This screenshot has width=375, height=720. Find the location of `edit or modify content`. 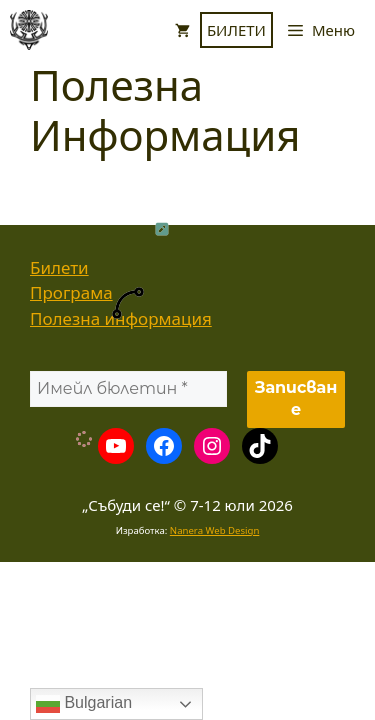

edit or modify content is located at coordinates (162, 229).